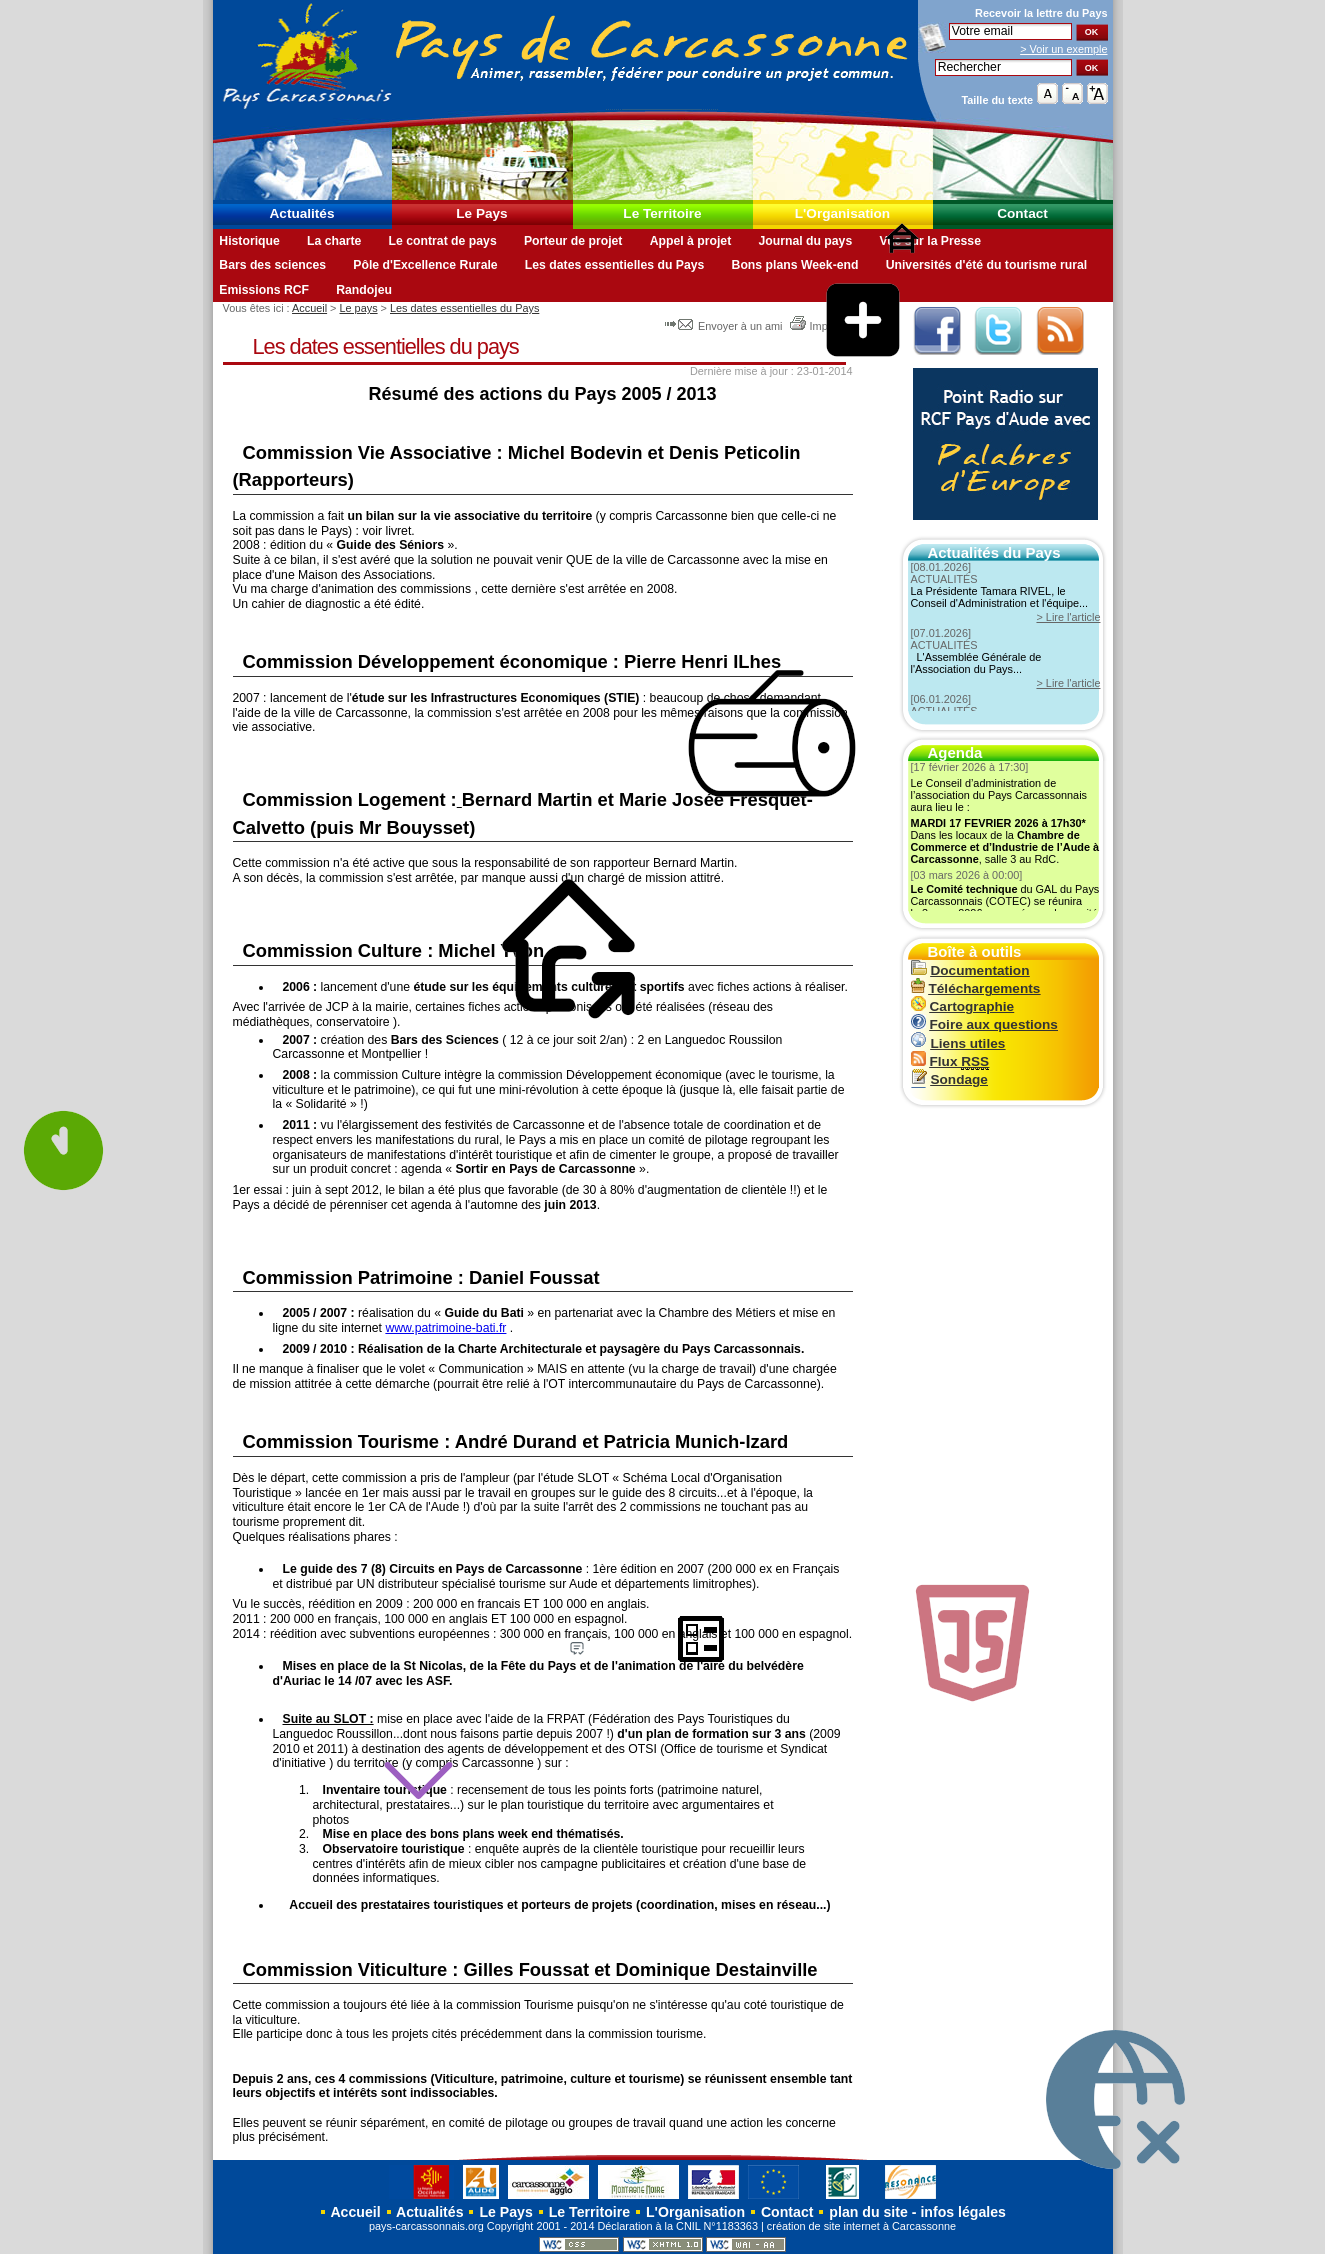 The image size is (1325, 2254). What do you see at coordinates (63, 1150) in the screenshot?
I see `indicates time at 11 o'clock` at bounding box center [63, 1150].